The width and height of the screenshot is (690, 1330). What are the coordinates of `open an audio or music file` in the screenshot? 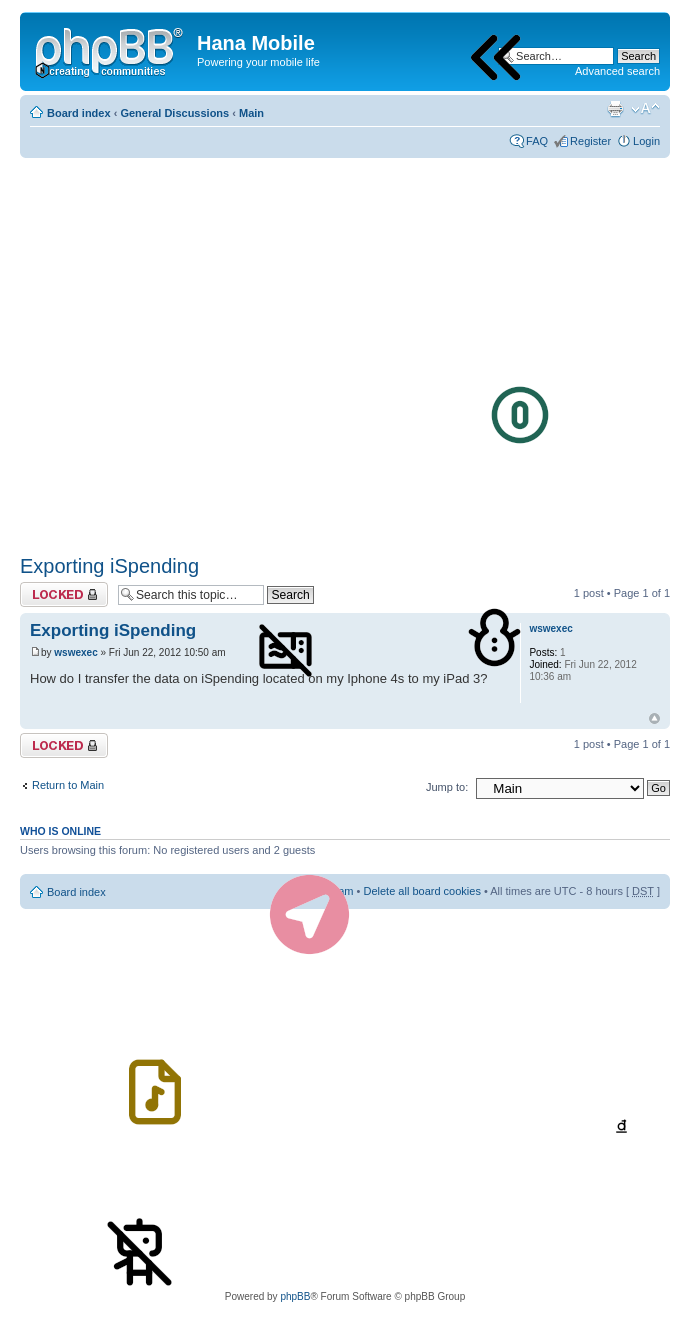 It's located at (155, 1092).